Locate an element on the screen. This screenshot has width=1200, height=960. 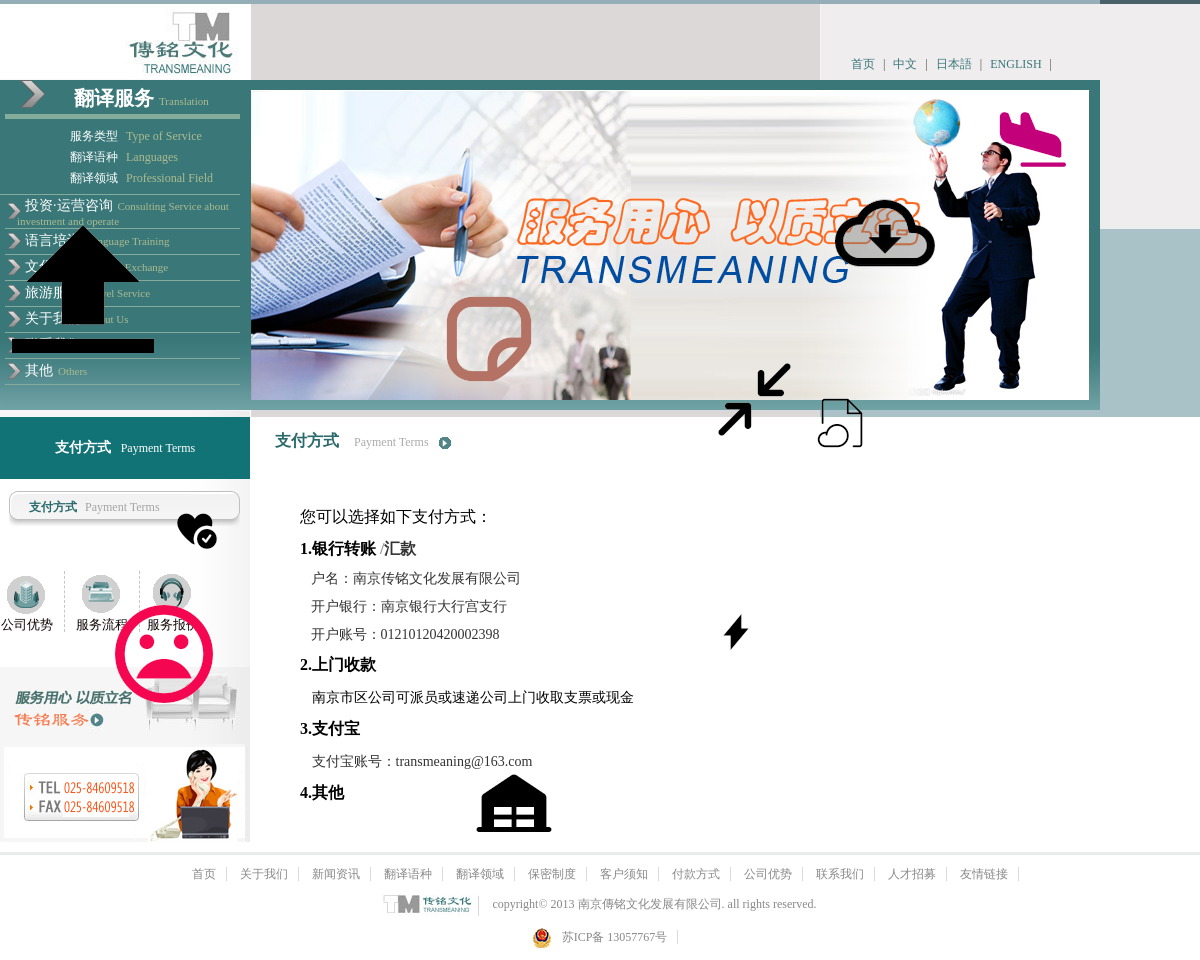
indicate a negative reaction or feedback is located at coordinates (164, 654).